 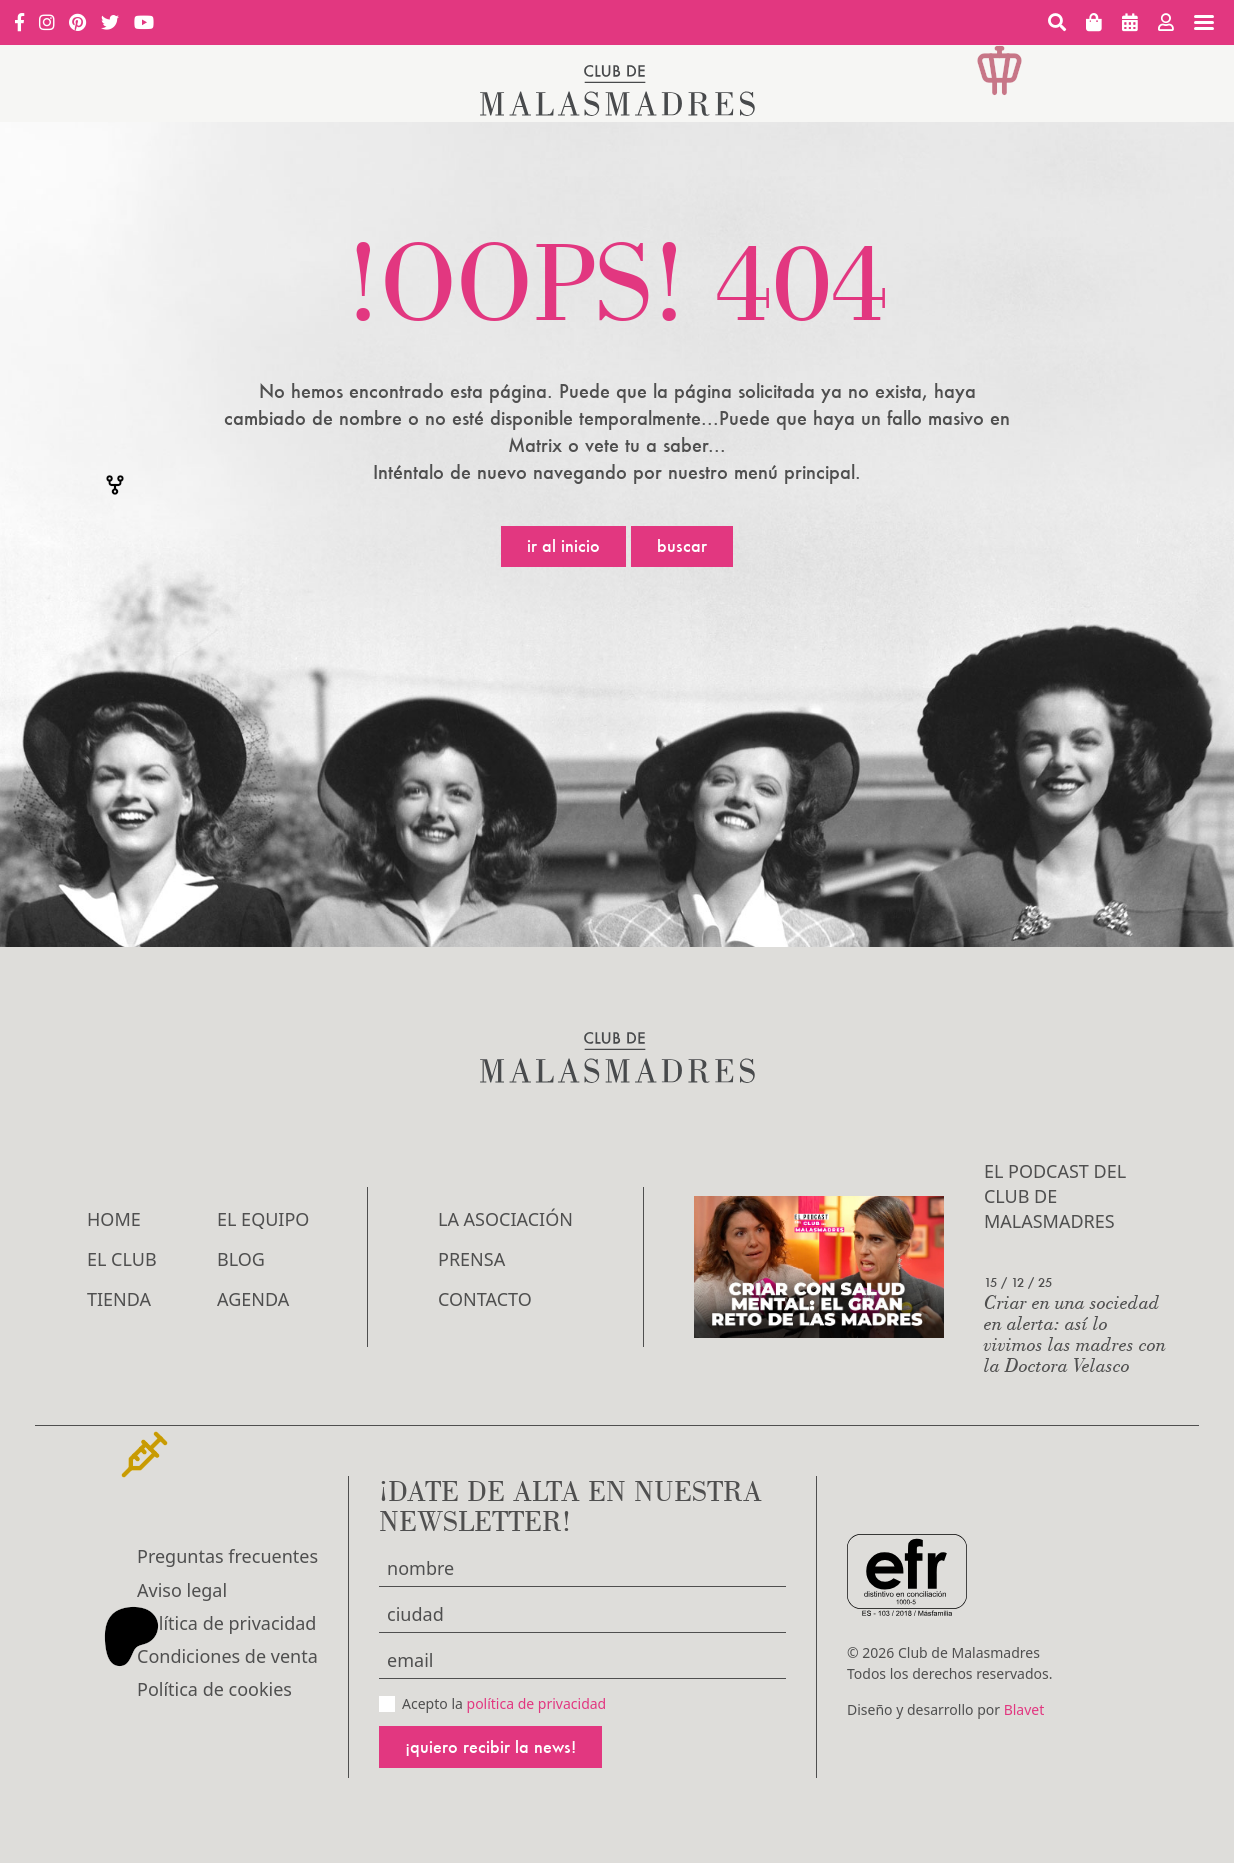 What do you see at coordinates (115, 485) in the screenshot?
I see `fork a repository` at bounding box center [115, 485].